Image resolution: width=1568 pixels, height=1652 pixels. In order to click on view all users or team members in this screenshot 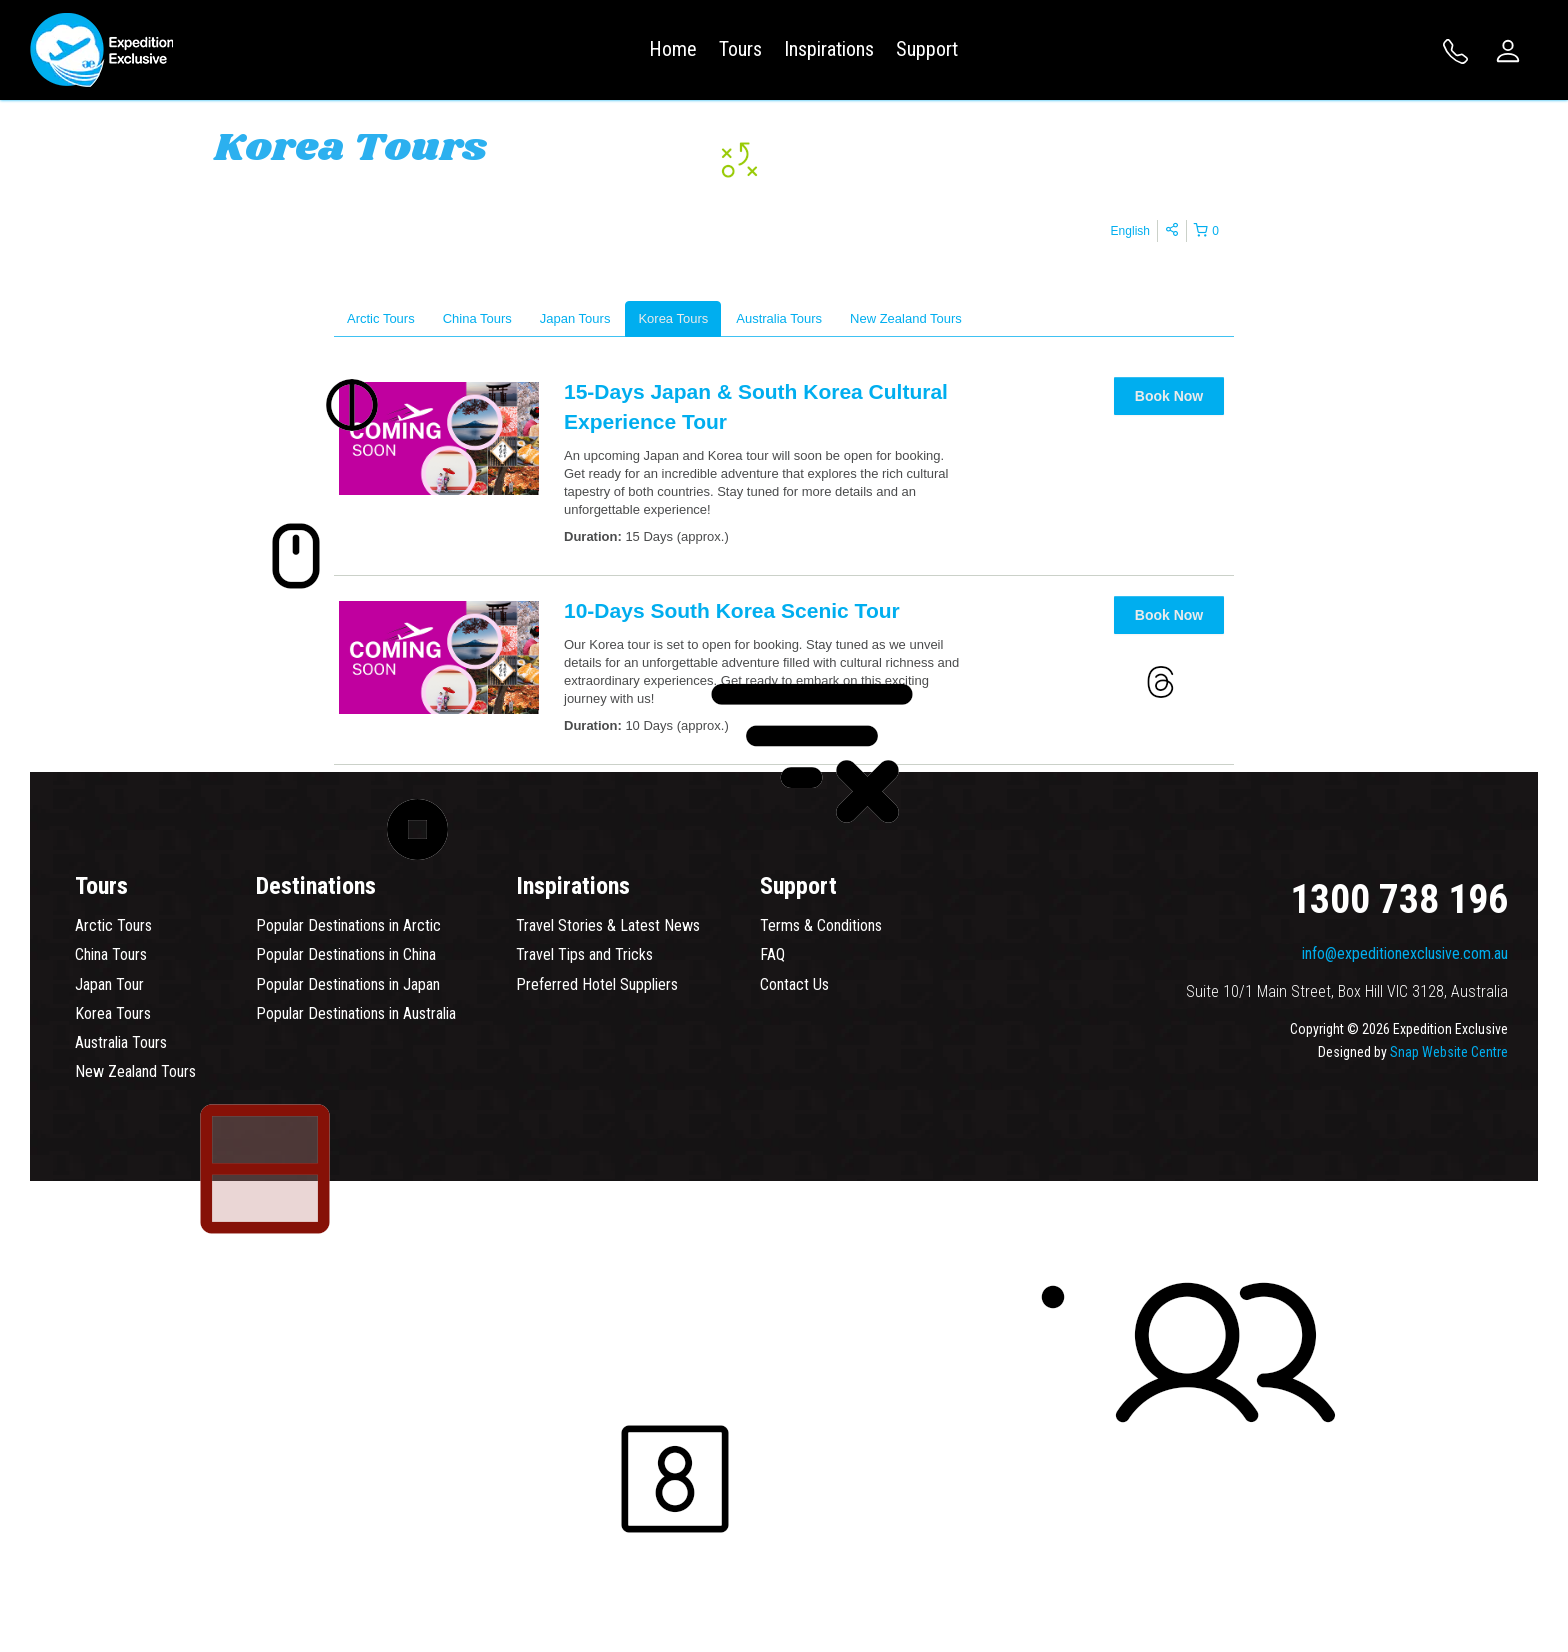, I will do `click(1225, 1352)`.